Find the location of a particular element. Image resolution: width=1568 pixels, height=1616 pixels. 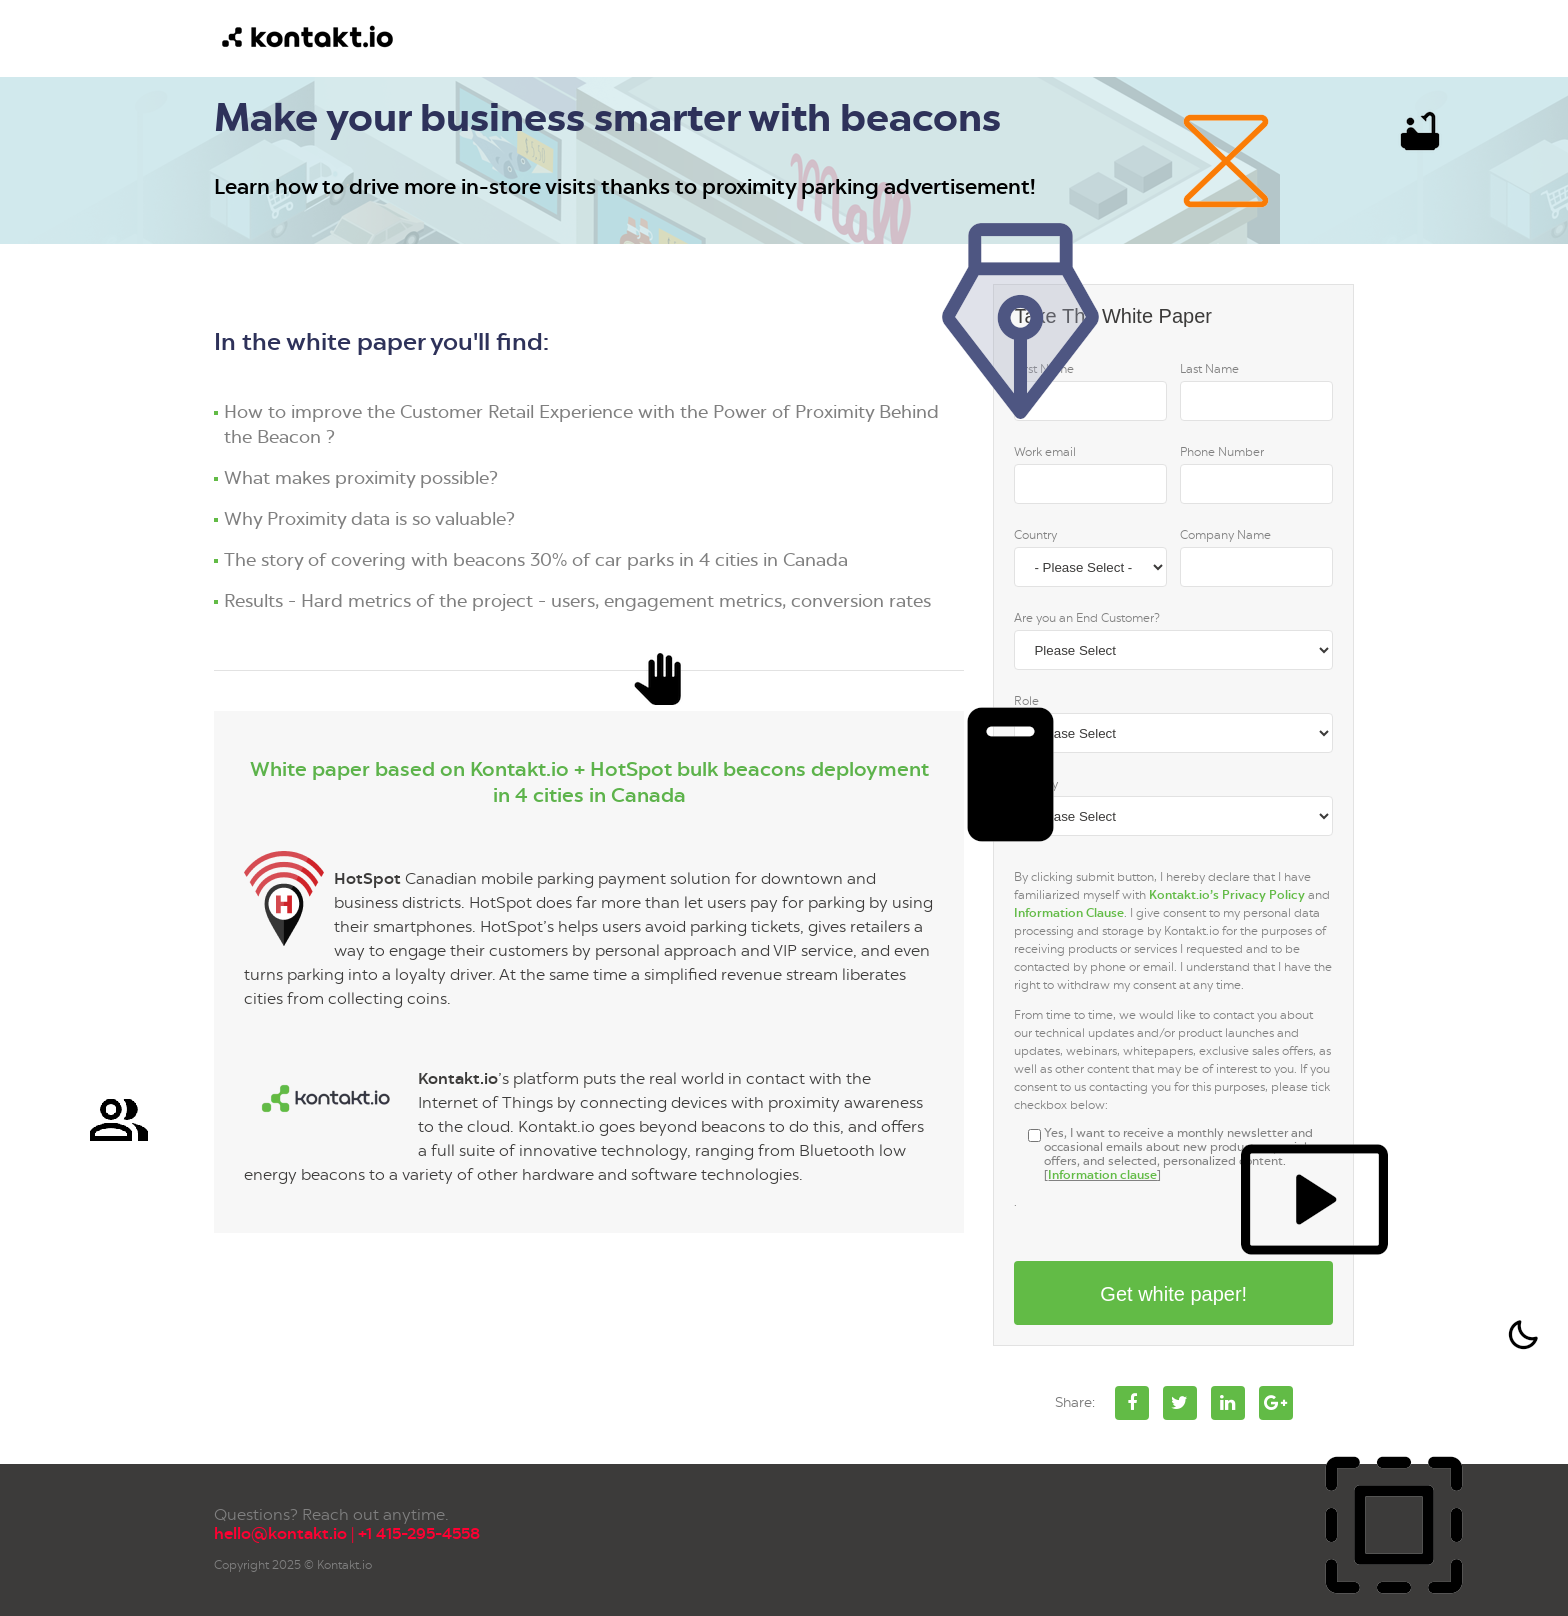

select all items in the current view is located at coordinates (1394, 1525).